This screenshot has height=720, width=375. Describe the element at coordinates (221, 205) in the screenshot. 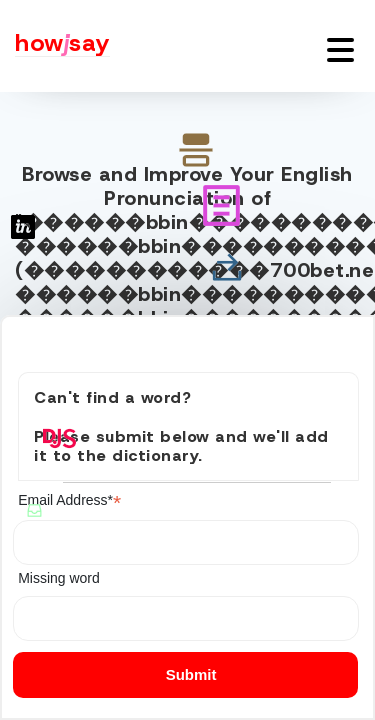

I see `view file list or document directory` at that location.